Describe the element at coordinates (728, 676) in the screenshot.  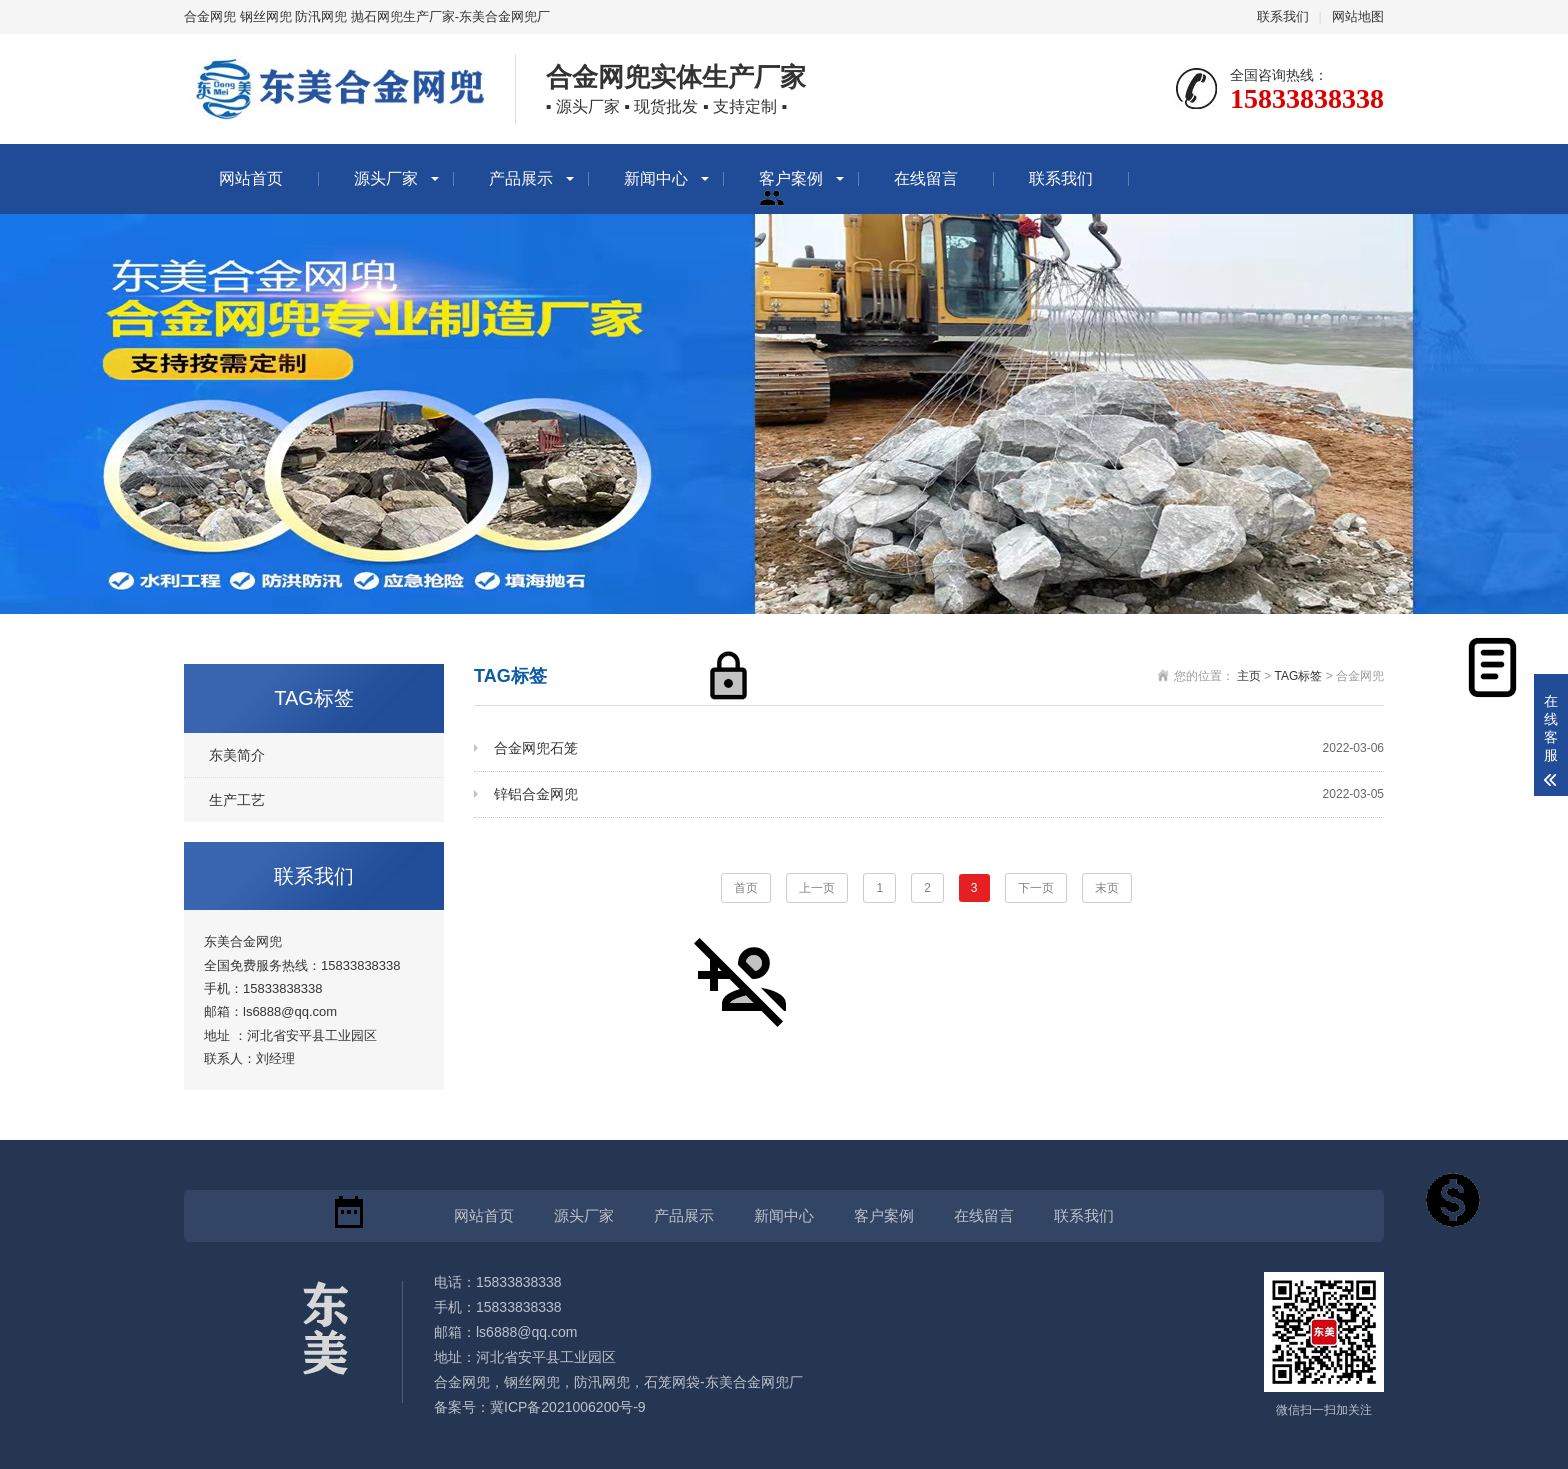
I see `lock or secure this item` at that location.